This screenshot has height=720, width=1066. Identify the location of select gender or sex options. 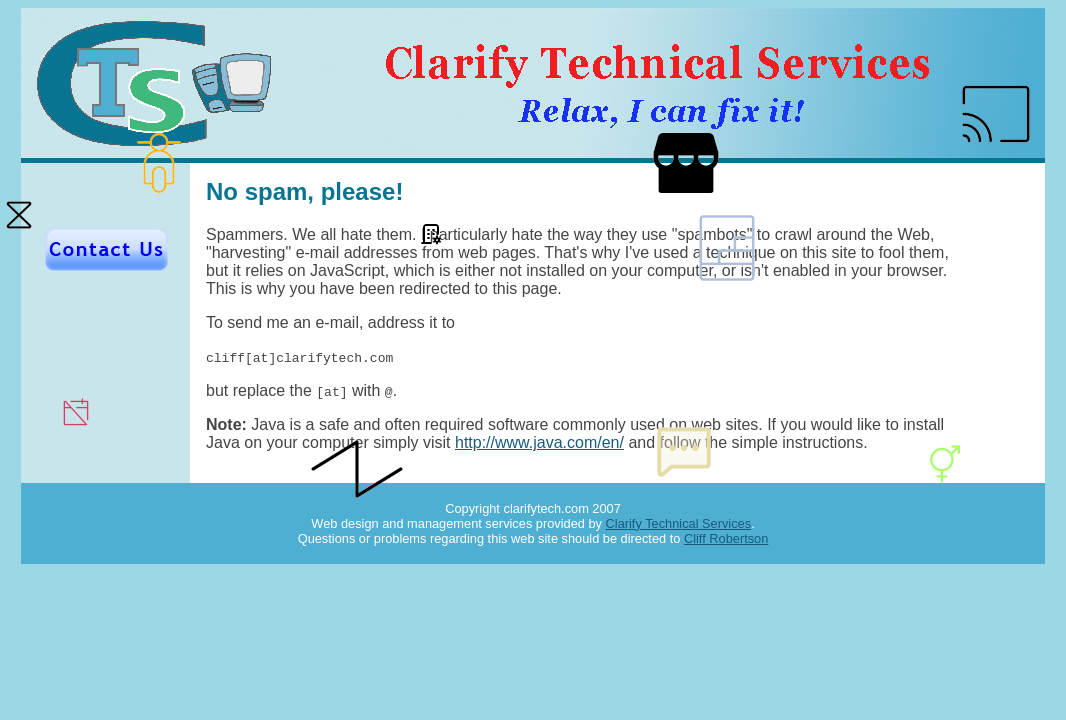
(945, 464).